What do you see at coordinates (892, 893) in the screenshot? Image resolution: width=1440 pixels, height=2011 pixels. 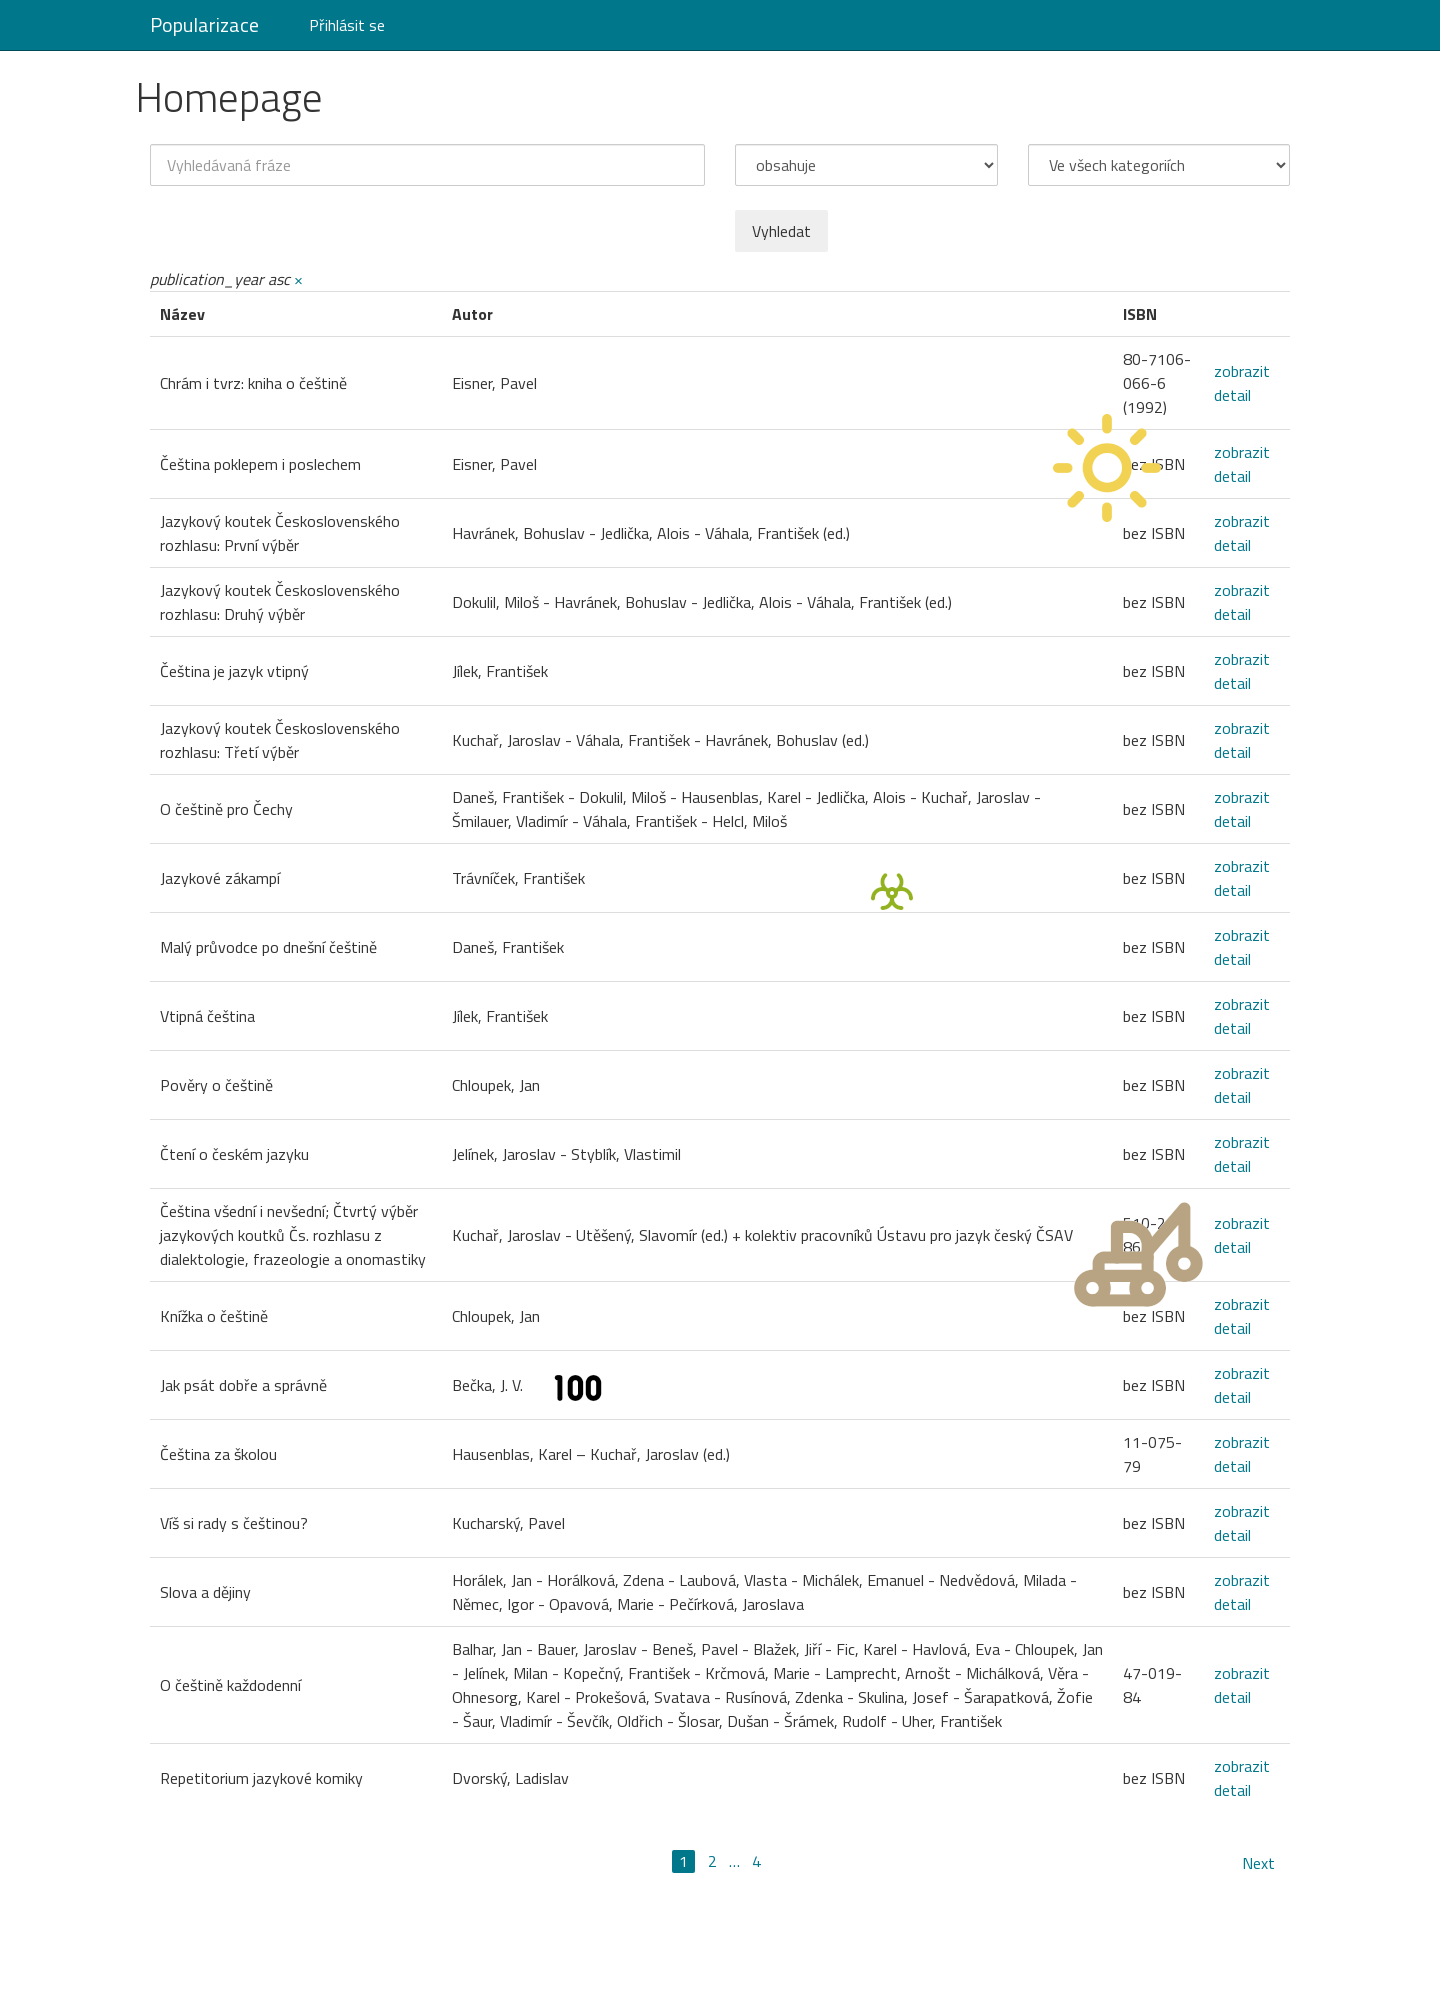 I see `indicates hazardous or dangerous content` at bounding box center [892, 893].